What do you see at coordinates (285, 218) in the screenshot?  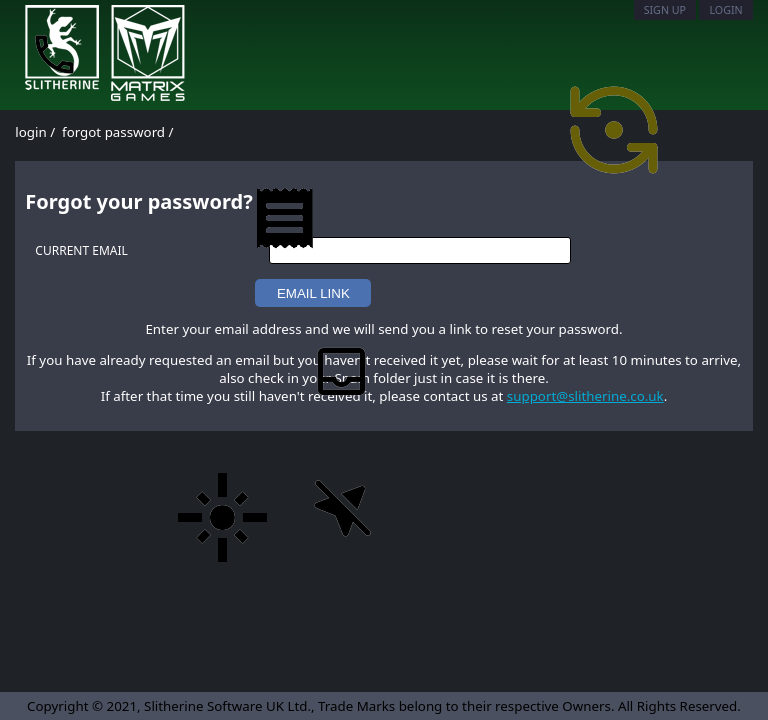 I see `view purchase receipt or transaction history` at bounding box center [285, 218].